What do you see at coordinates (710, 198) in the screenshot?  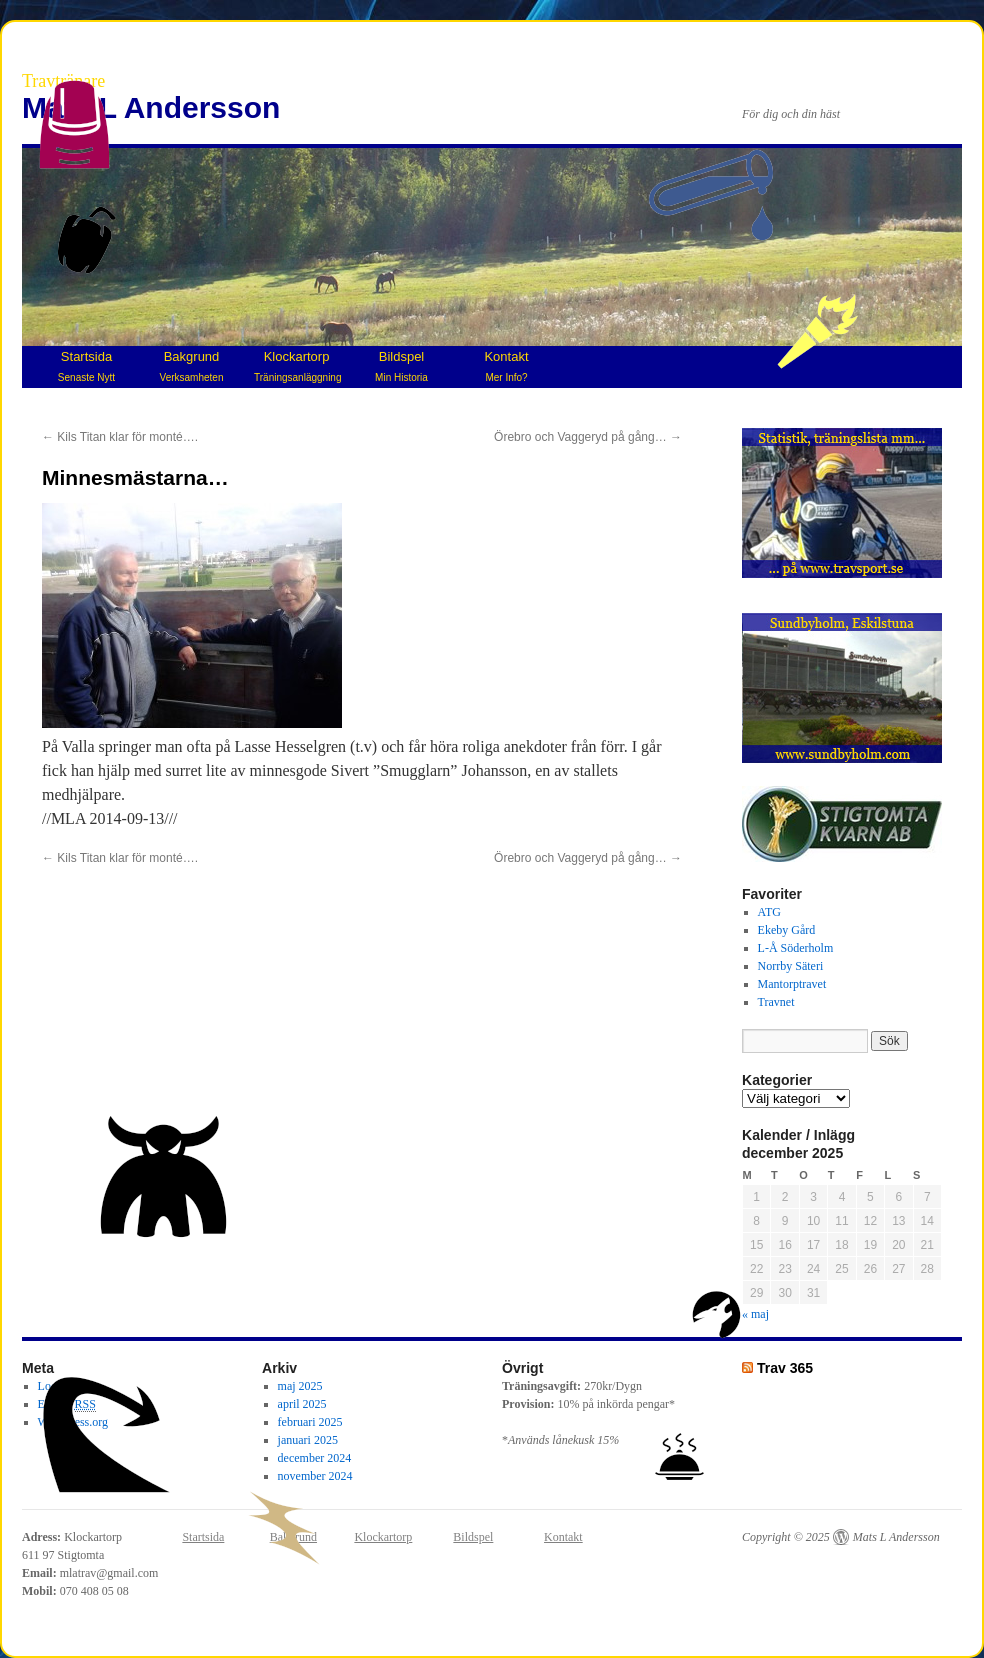 I see `access chemistry or lab features` at bounding box center [710, 198].